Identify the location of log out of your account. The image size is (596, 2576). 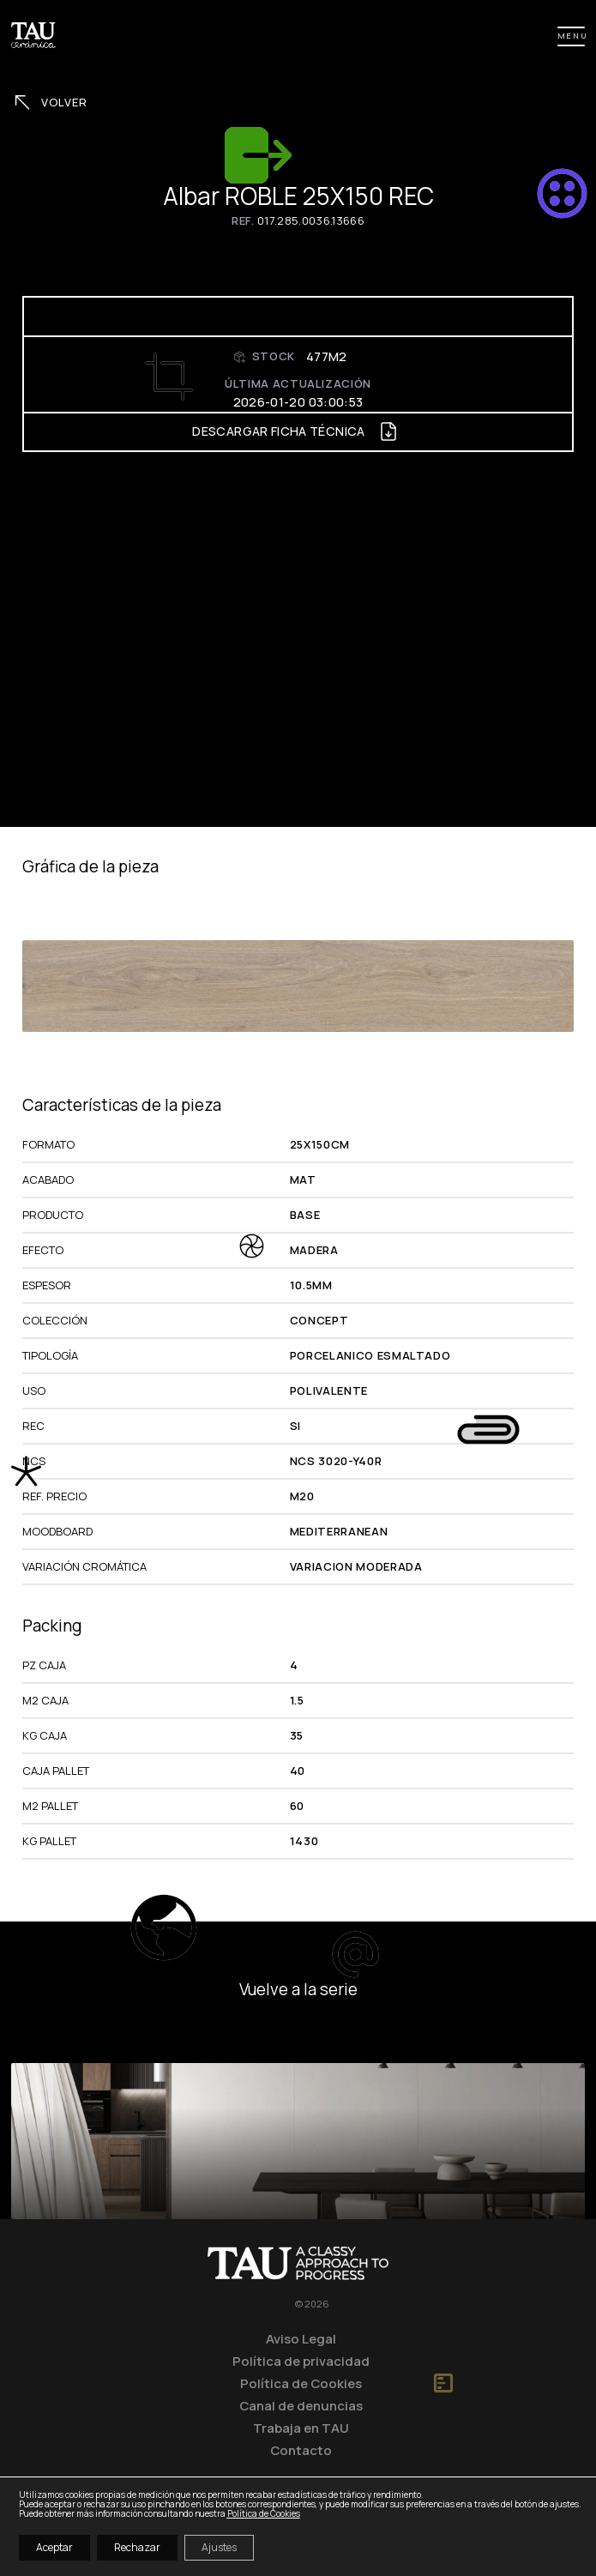
(258, 155).